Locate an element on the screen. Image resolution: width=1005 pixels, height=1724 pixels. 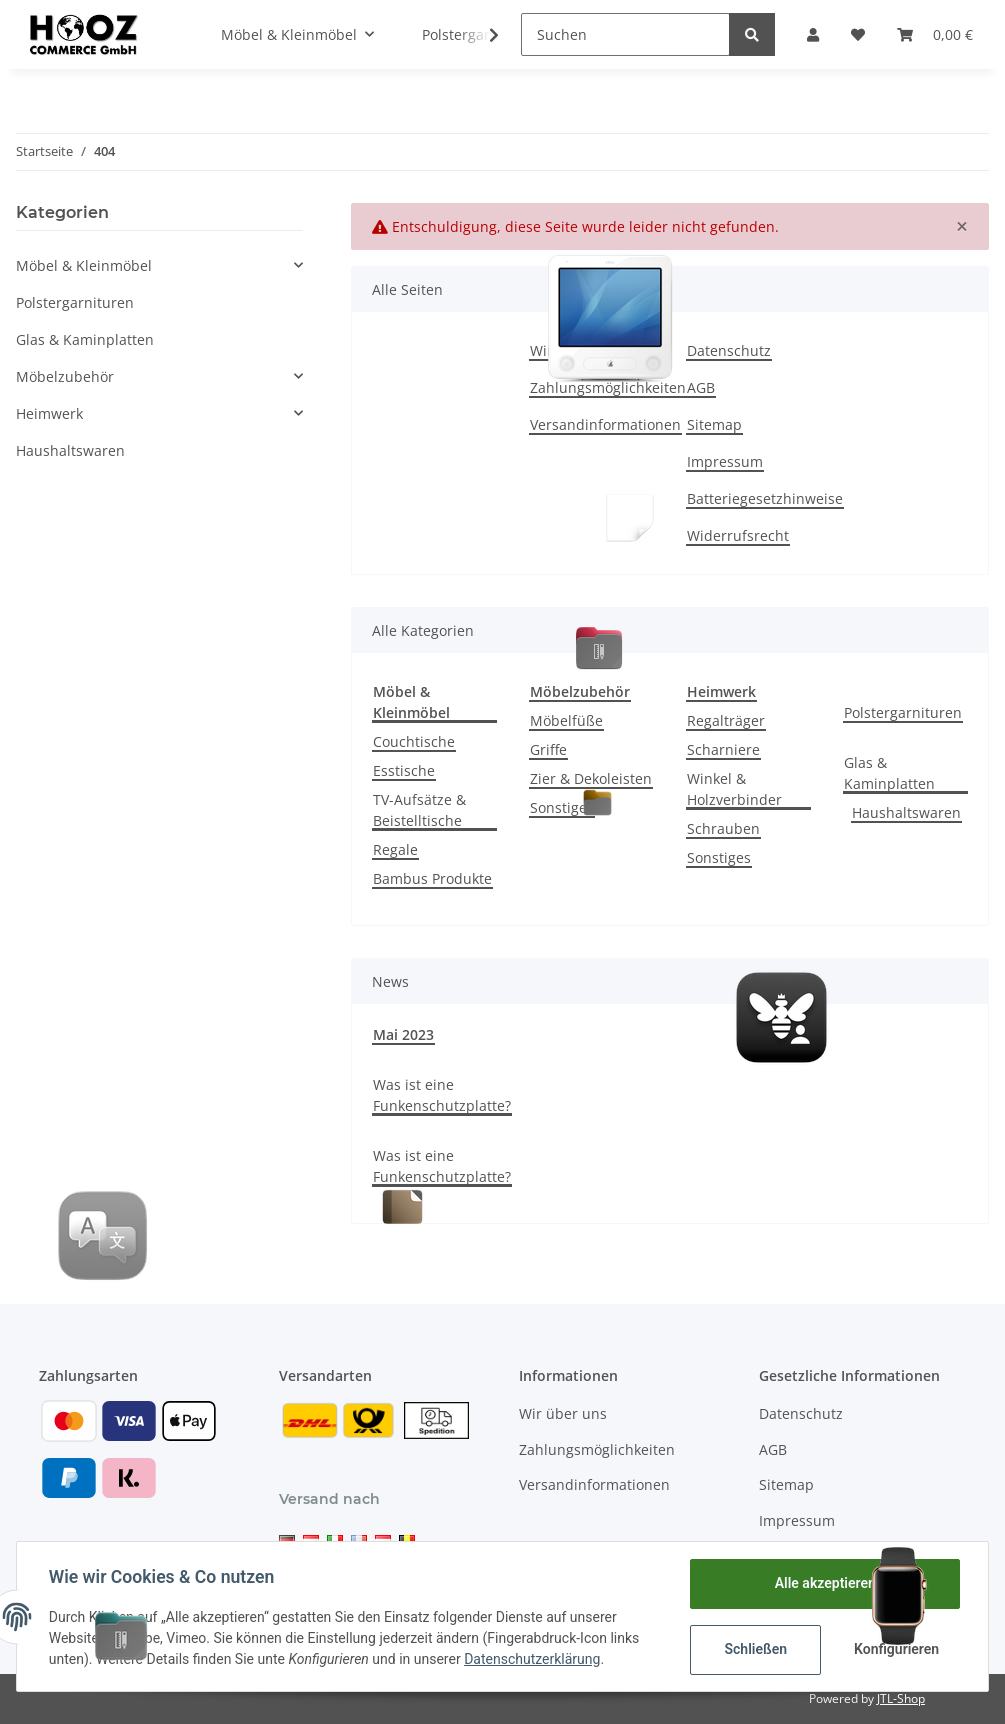
open the translate app is located at coordinates (102, 1235).